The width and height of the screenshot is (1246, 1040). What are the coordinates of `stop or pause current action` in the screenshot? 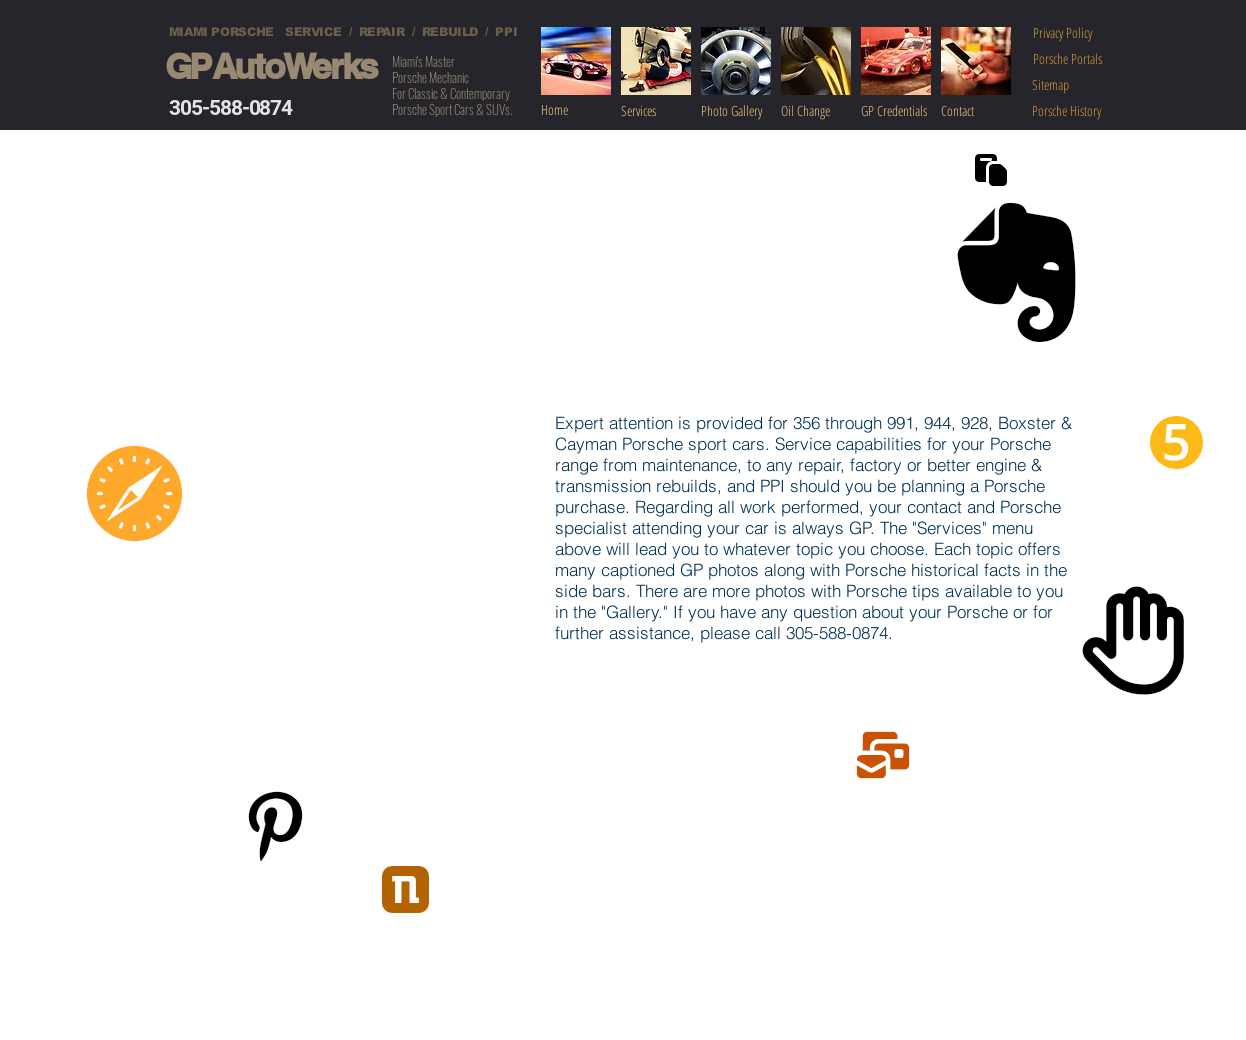 It's located at (1136, 640).